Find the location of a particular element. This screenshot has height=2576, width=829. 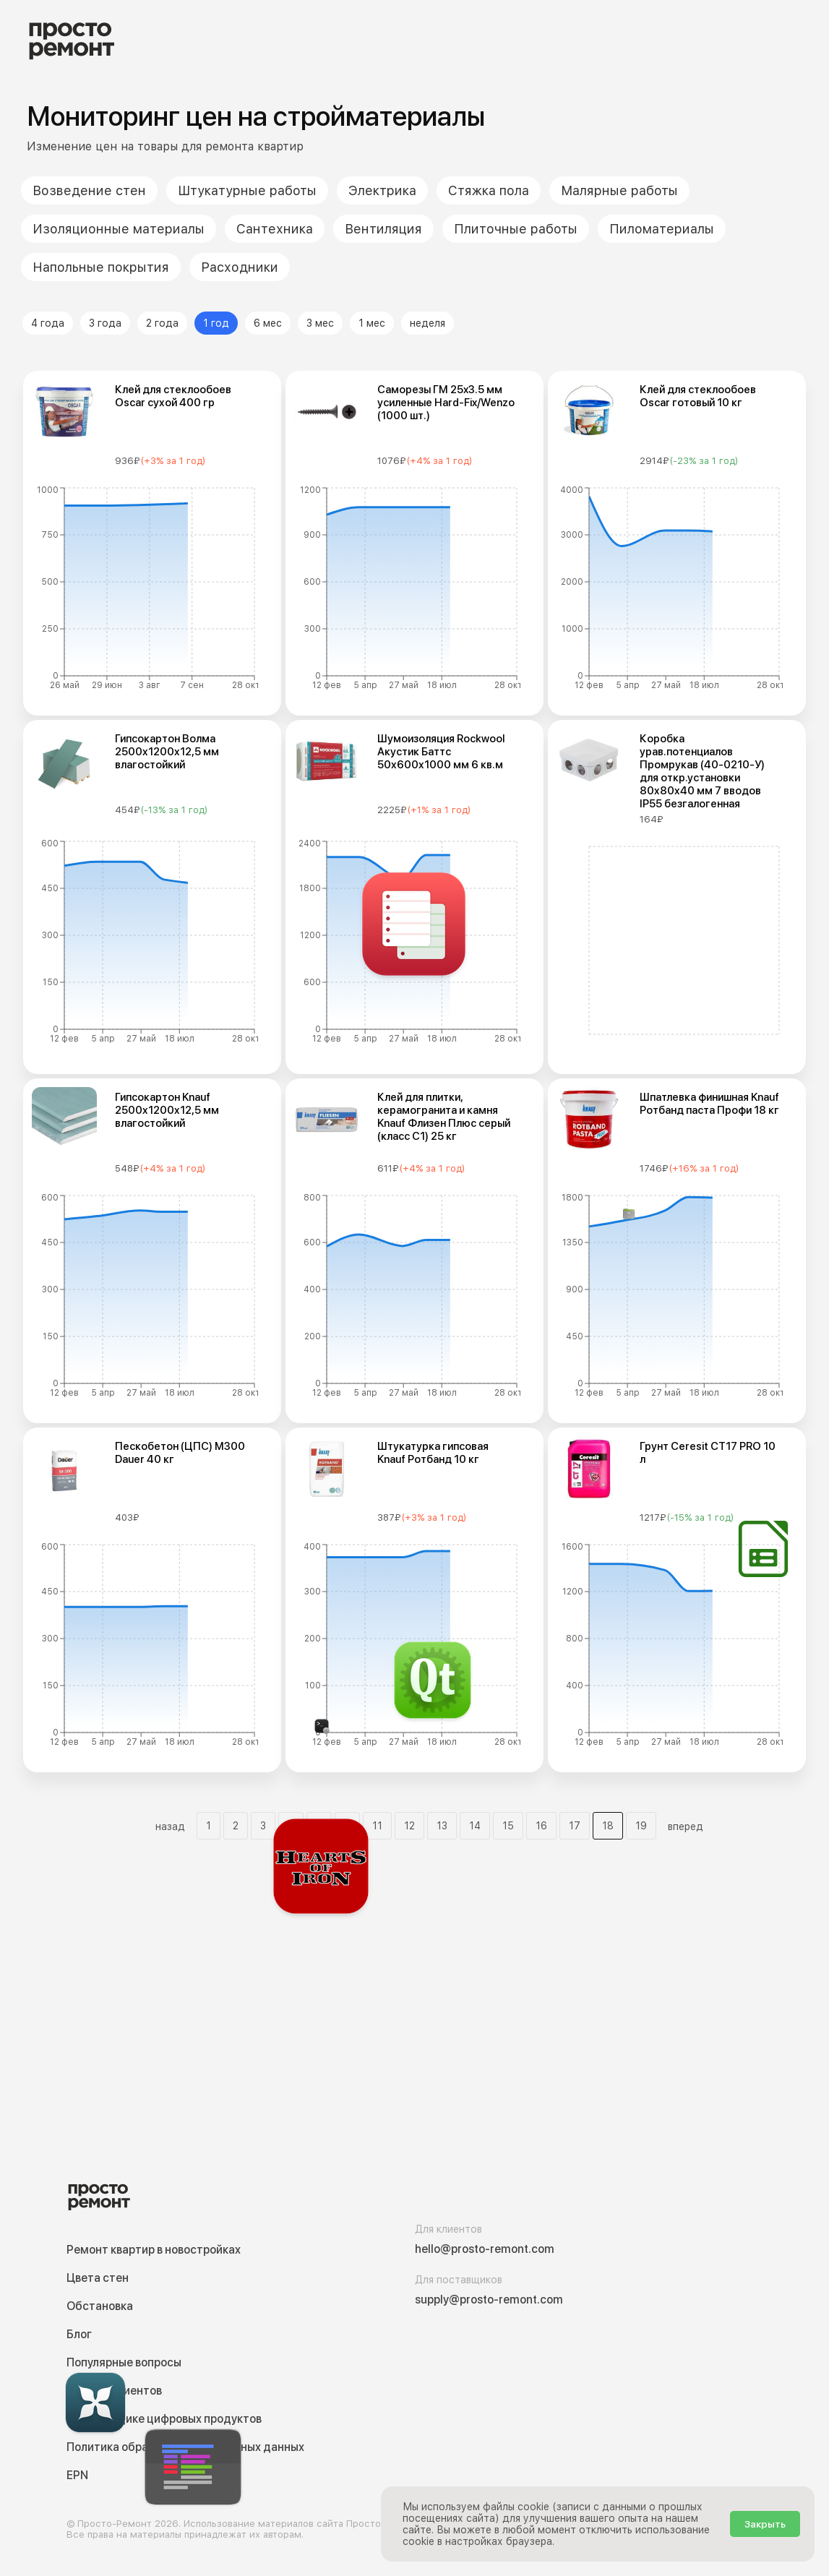

open qt configuration settings is located at coordinates (432, 1680).